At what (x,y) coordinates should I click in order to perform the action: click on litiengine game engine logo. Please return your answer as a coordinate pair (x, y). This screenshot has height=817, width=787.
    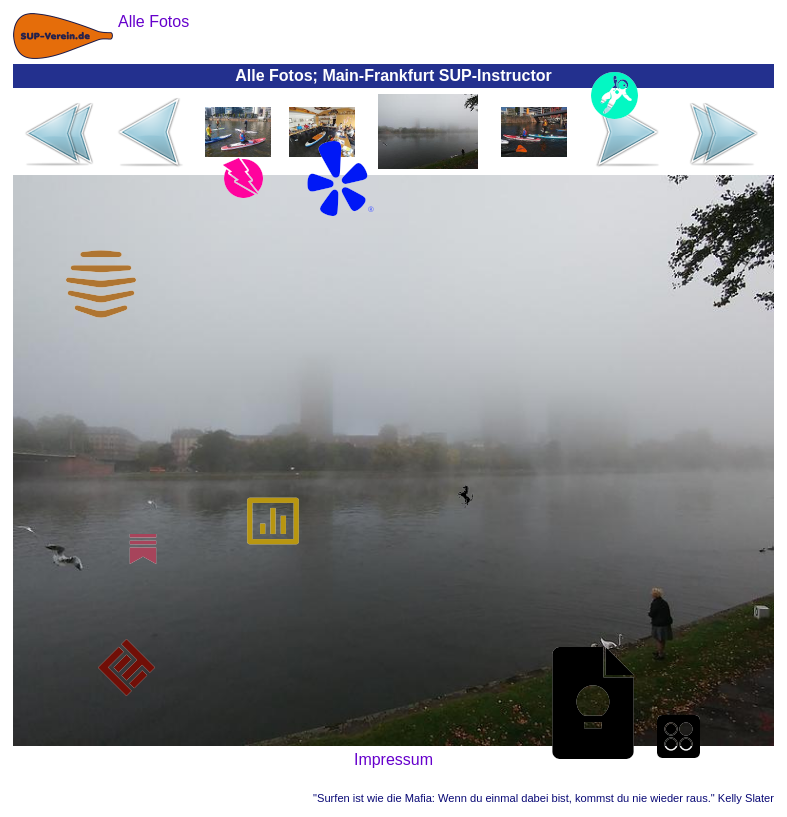
    Looking at the image, I should click on (126, 667).